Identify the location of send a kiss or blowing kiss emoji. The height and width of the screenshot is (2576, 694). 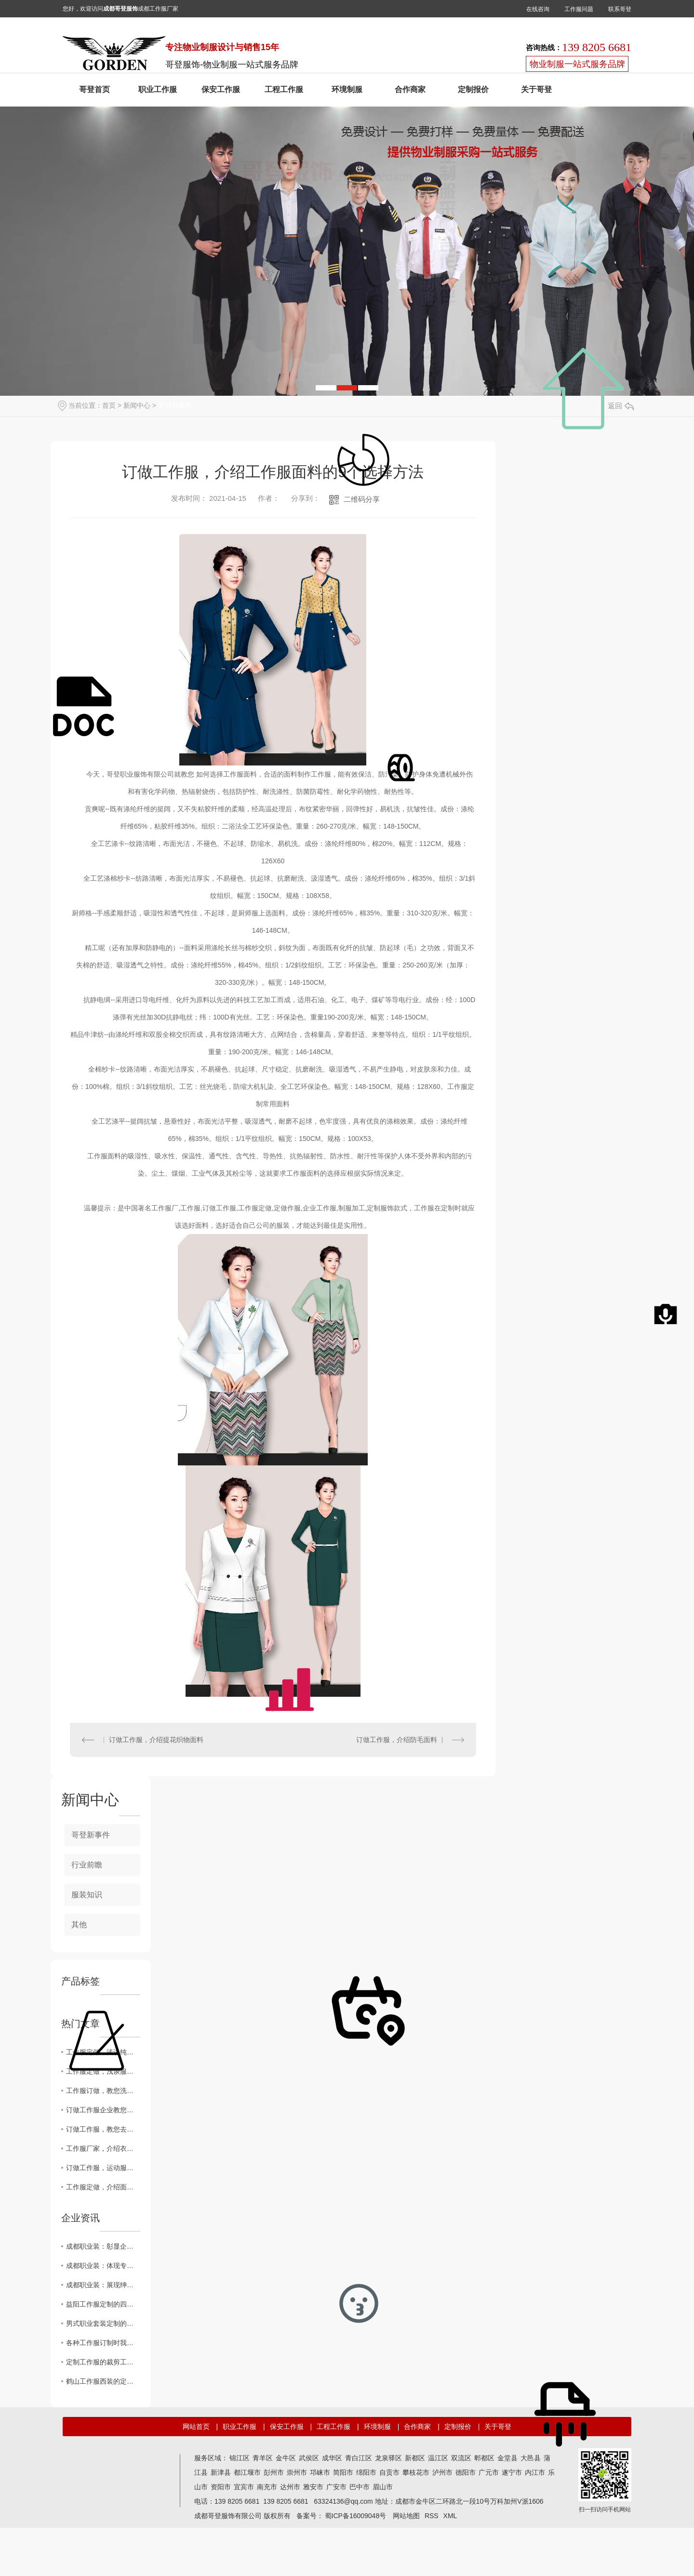
(359, 2303).